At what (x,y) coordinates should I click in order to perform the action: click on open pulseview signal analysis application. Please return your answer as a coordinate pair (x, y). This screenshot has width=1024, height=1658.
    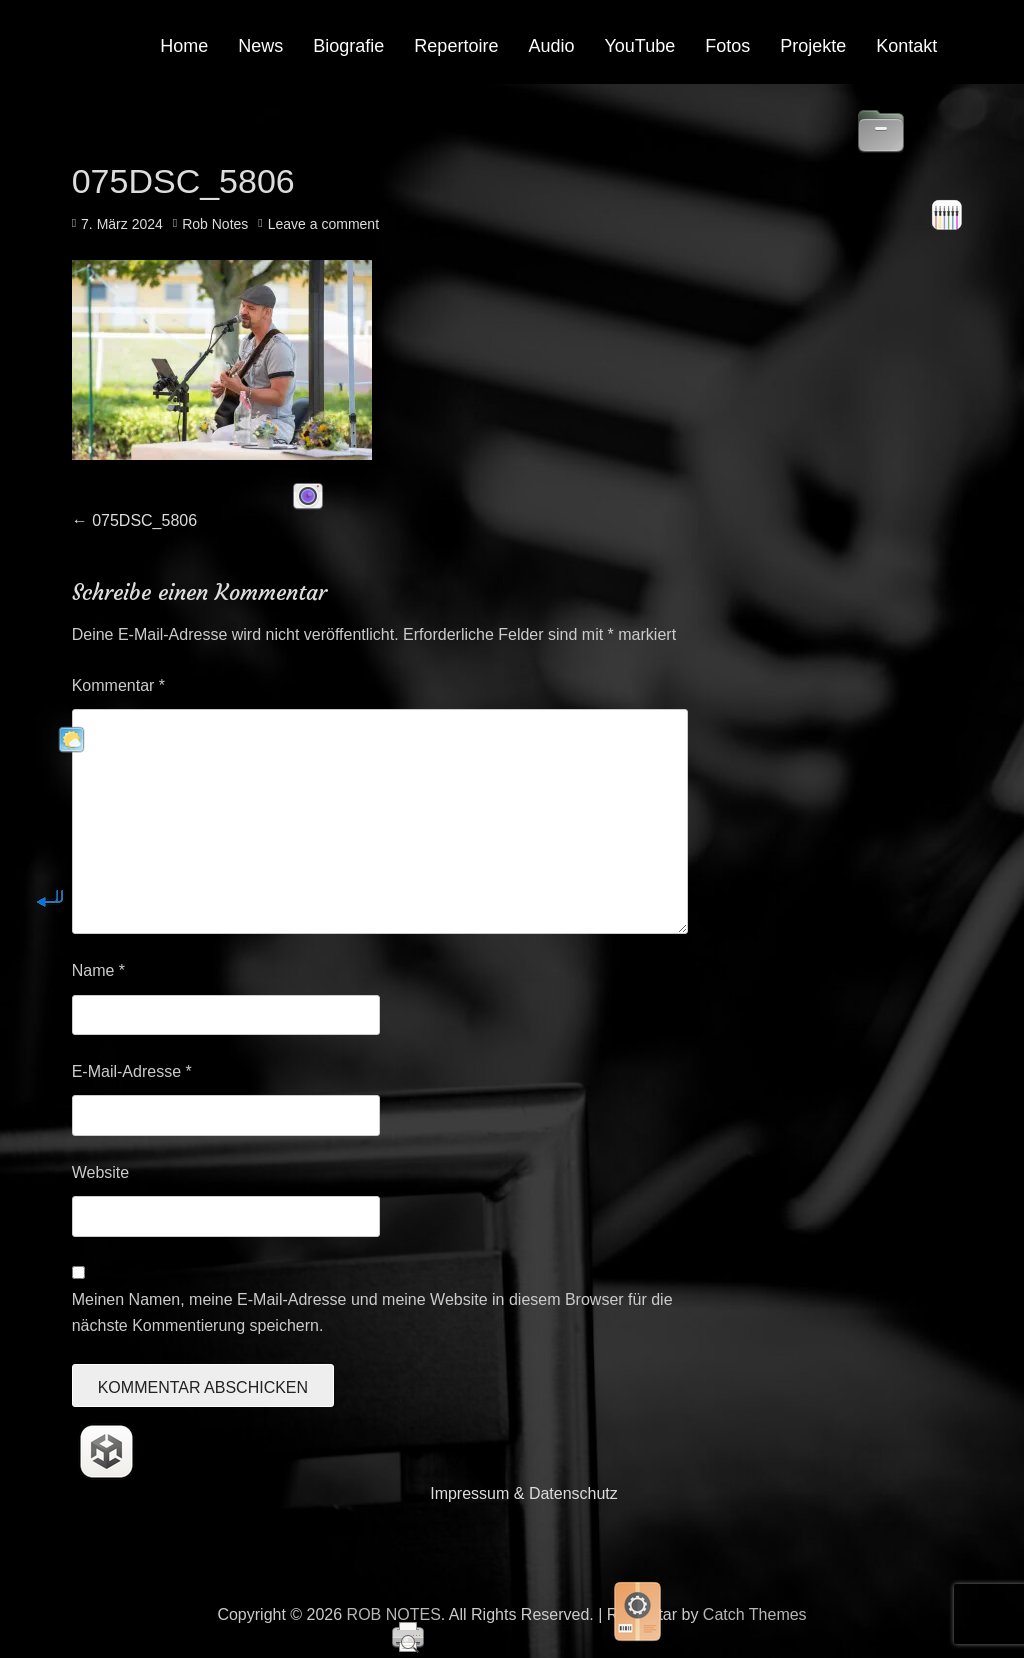
    Looking at the image, I should click on (946, 214).